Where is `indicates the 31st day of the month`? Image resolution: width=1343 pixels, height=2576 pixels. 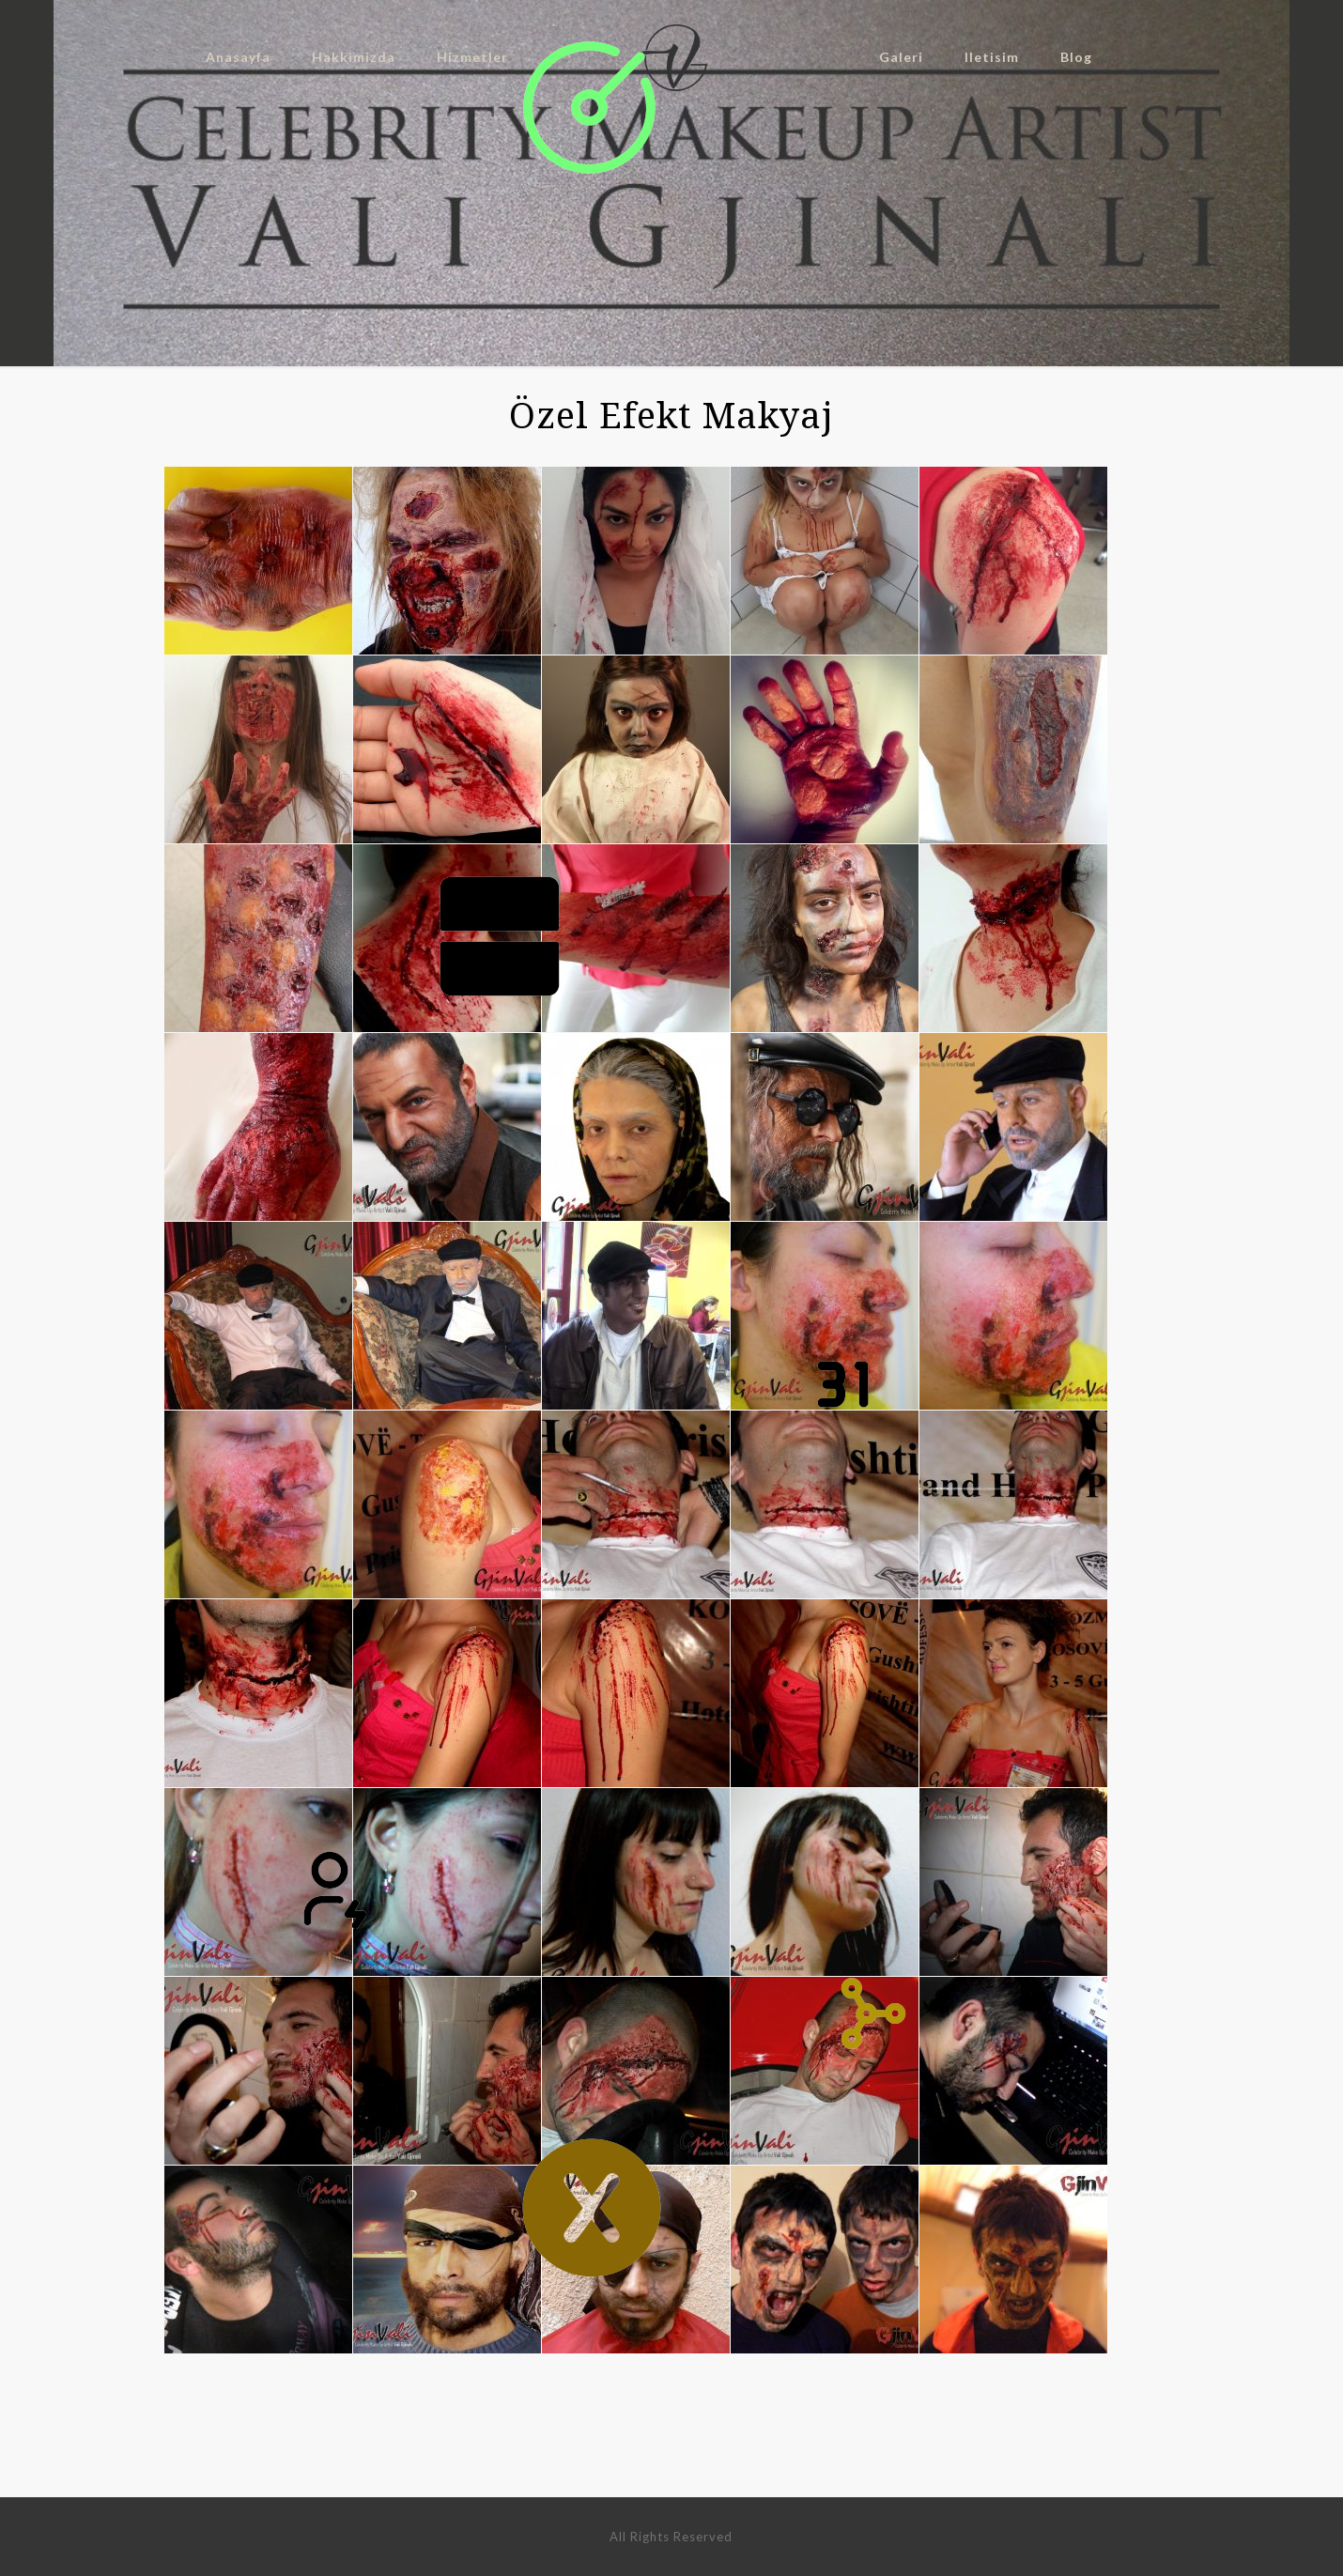
indicates the 31st day of the month is located at coordinates (845, 1384).